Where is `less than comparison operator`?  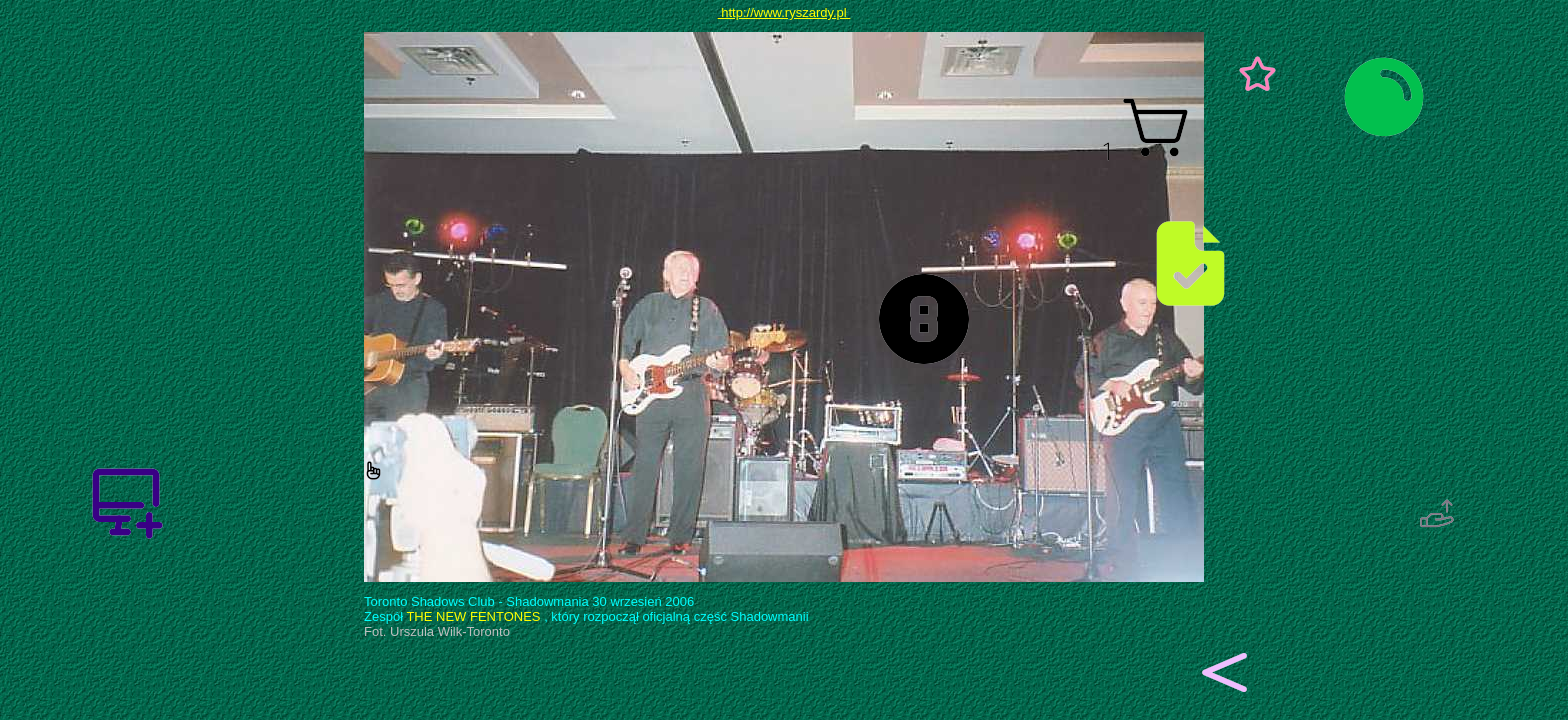 less than comparison operator is located at coordinates (1224, 672).